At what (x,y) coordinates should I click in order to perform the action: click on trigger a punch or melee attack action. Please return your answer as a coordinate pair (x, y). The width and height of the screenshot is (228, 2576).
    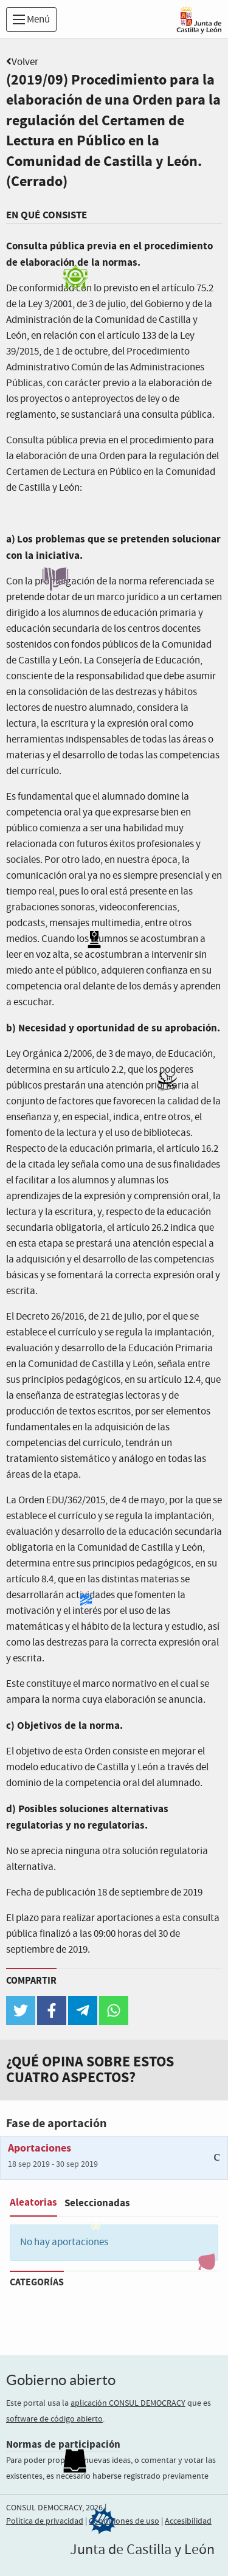
    Looking at the image, I should click on (102, 2520).